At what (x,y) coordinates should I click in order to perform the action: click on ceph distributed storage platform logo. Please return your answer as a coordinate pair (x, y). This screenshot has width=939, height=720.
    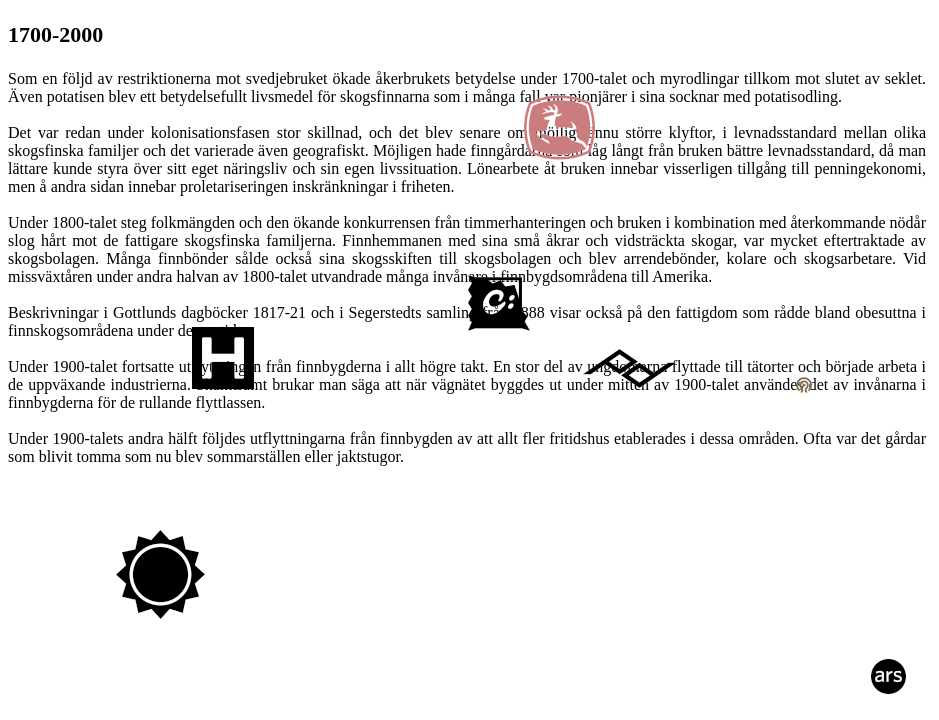
    Looking at the image, I should click on (804, 385).